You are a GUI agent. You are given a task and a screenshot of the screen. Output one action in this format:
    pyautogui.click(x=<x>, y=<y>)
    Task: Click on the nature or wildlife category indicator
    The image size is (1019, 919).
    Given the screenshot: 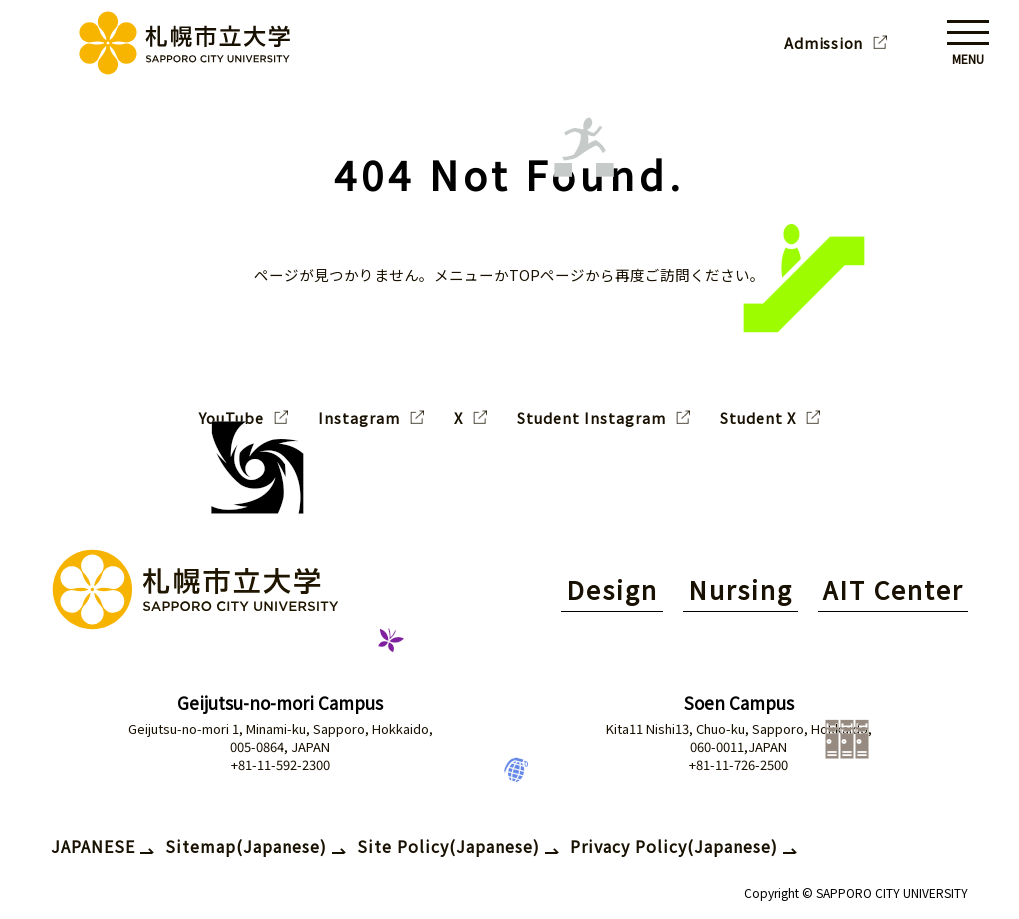 What is the action you would take?
    pyautogui.click(x=391, y=640)
    